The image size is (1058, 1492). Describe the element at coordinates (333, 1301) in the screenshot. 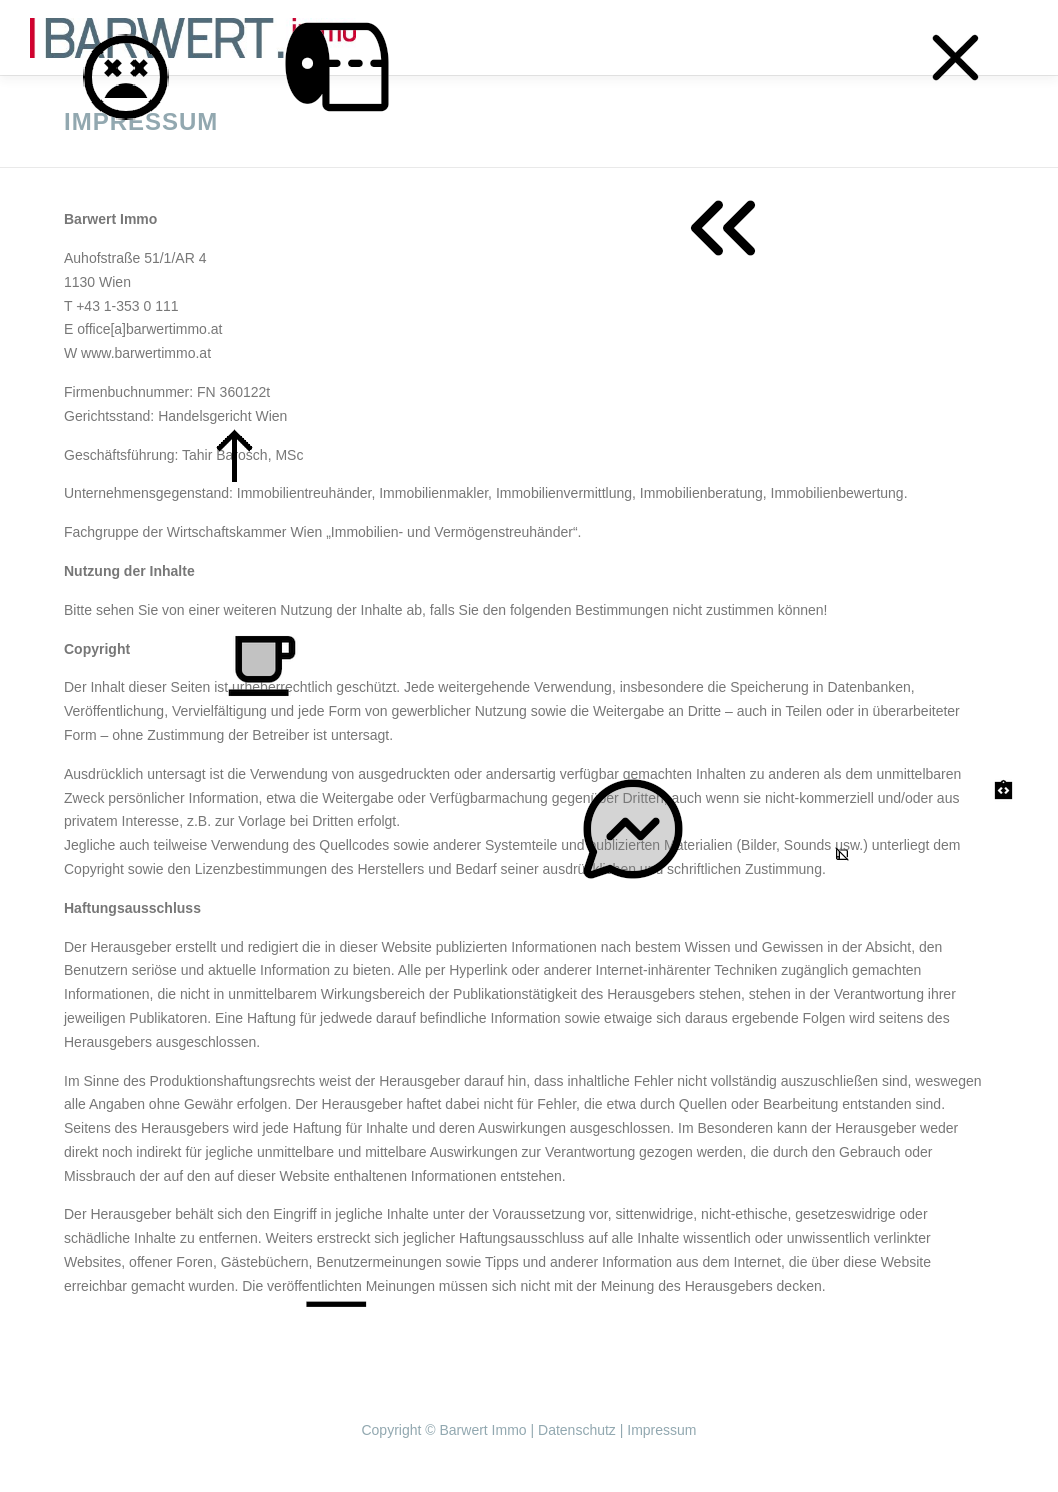

I see `minimize the current window` at that location.